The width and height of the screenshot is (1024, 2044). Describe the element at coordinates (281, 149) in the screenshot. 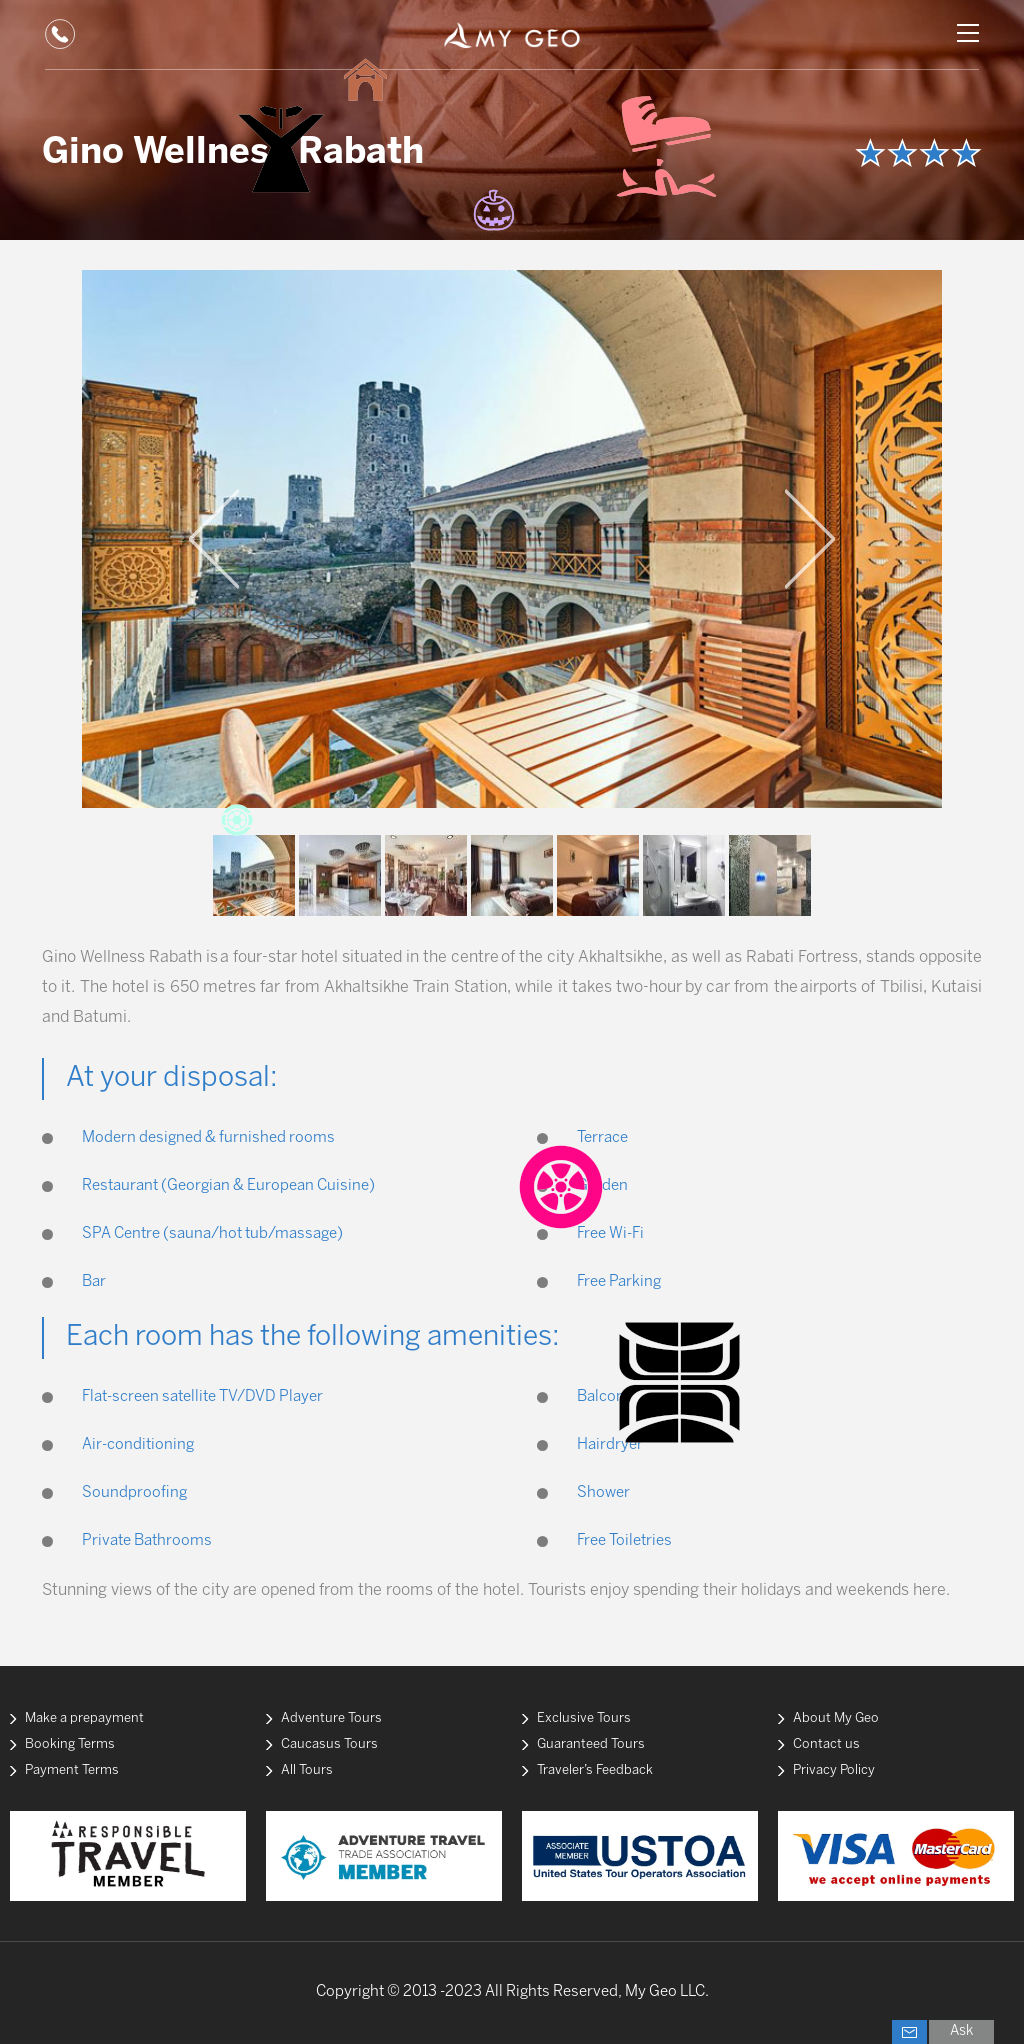

I see `indicates a decision point or branching path` at that location.